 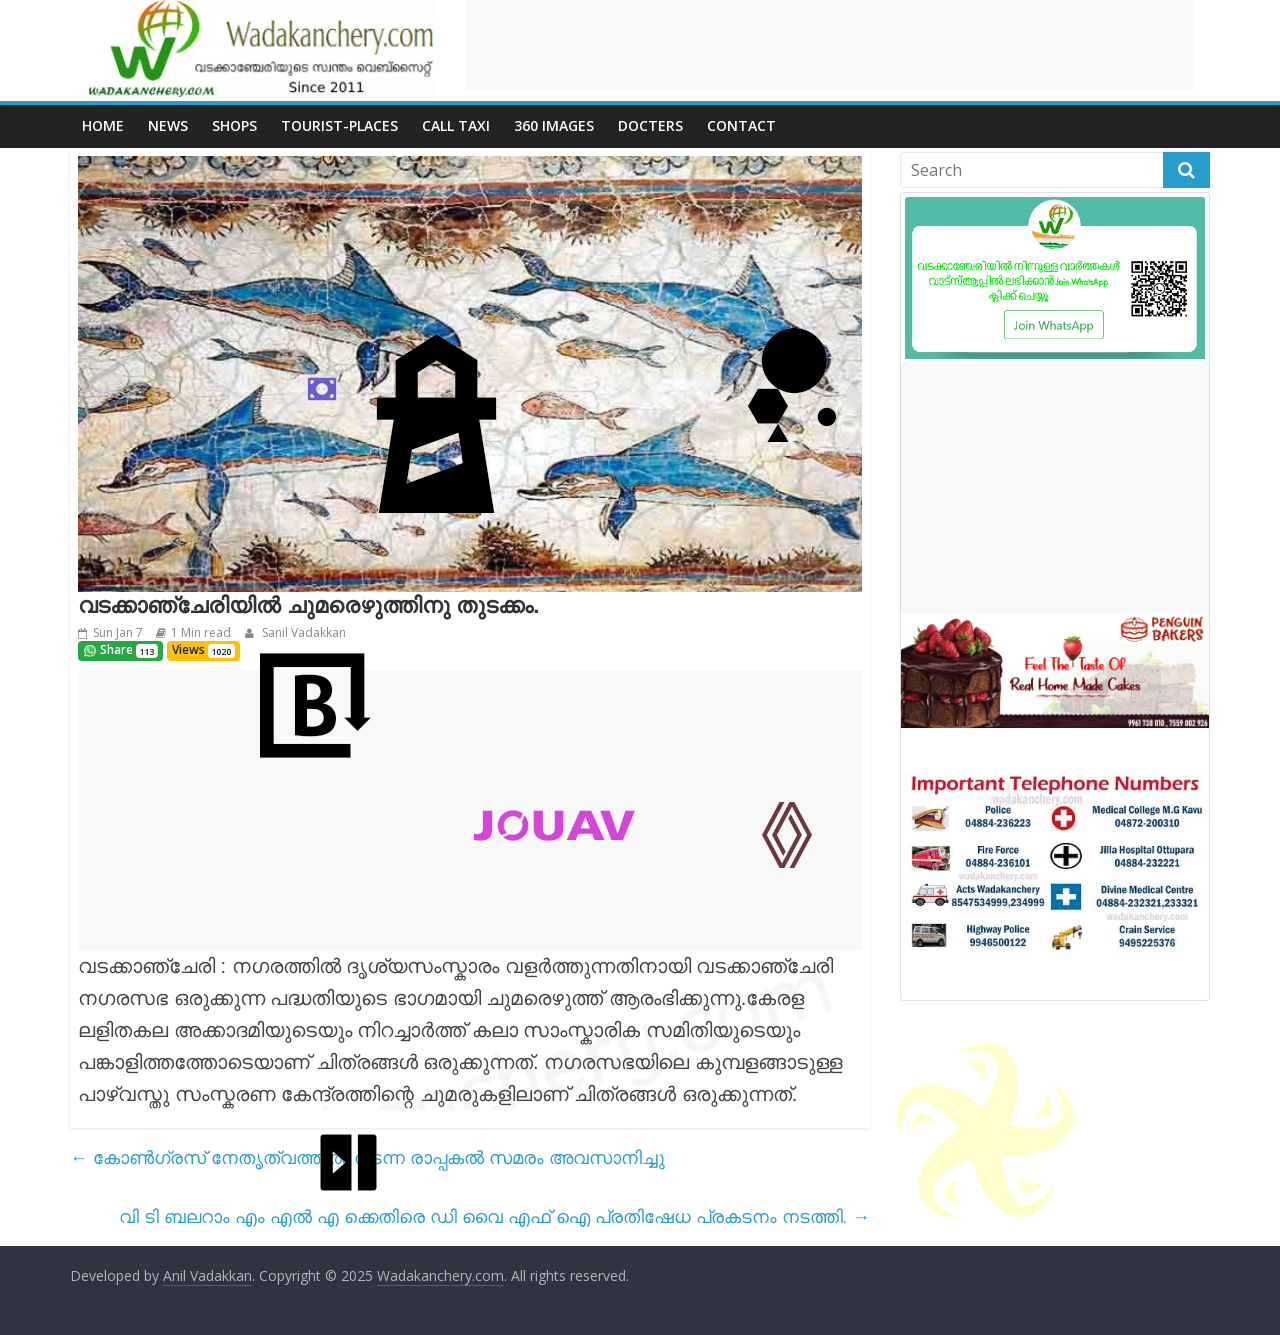 What do you see at coordinates (322, 389) in the screenshot?
I see `view cash or currency balance` at bounding box center [322, 389].